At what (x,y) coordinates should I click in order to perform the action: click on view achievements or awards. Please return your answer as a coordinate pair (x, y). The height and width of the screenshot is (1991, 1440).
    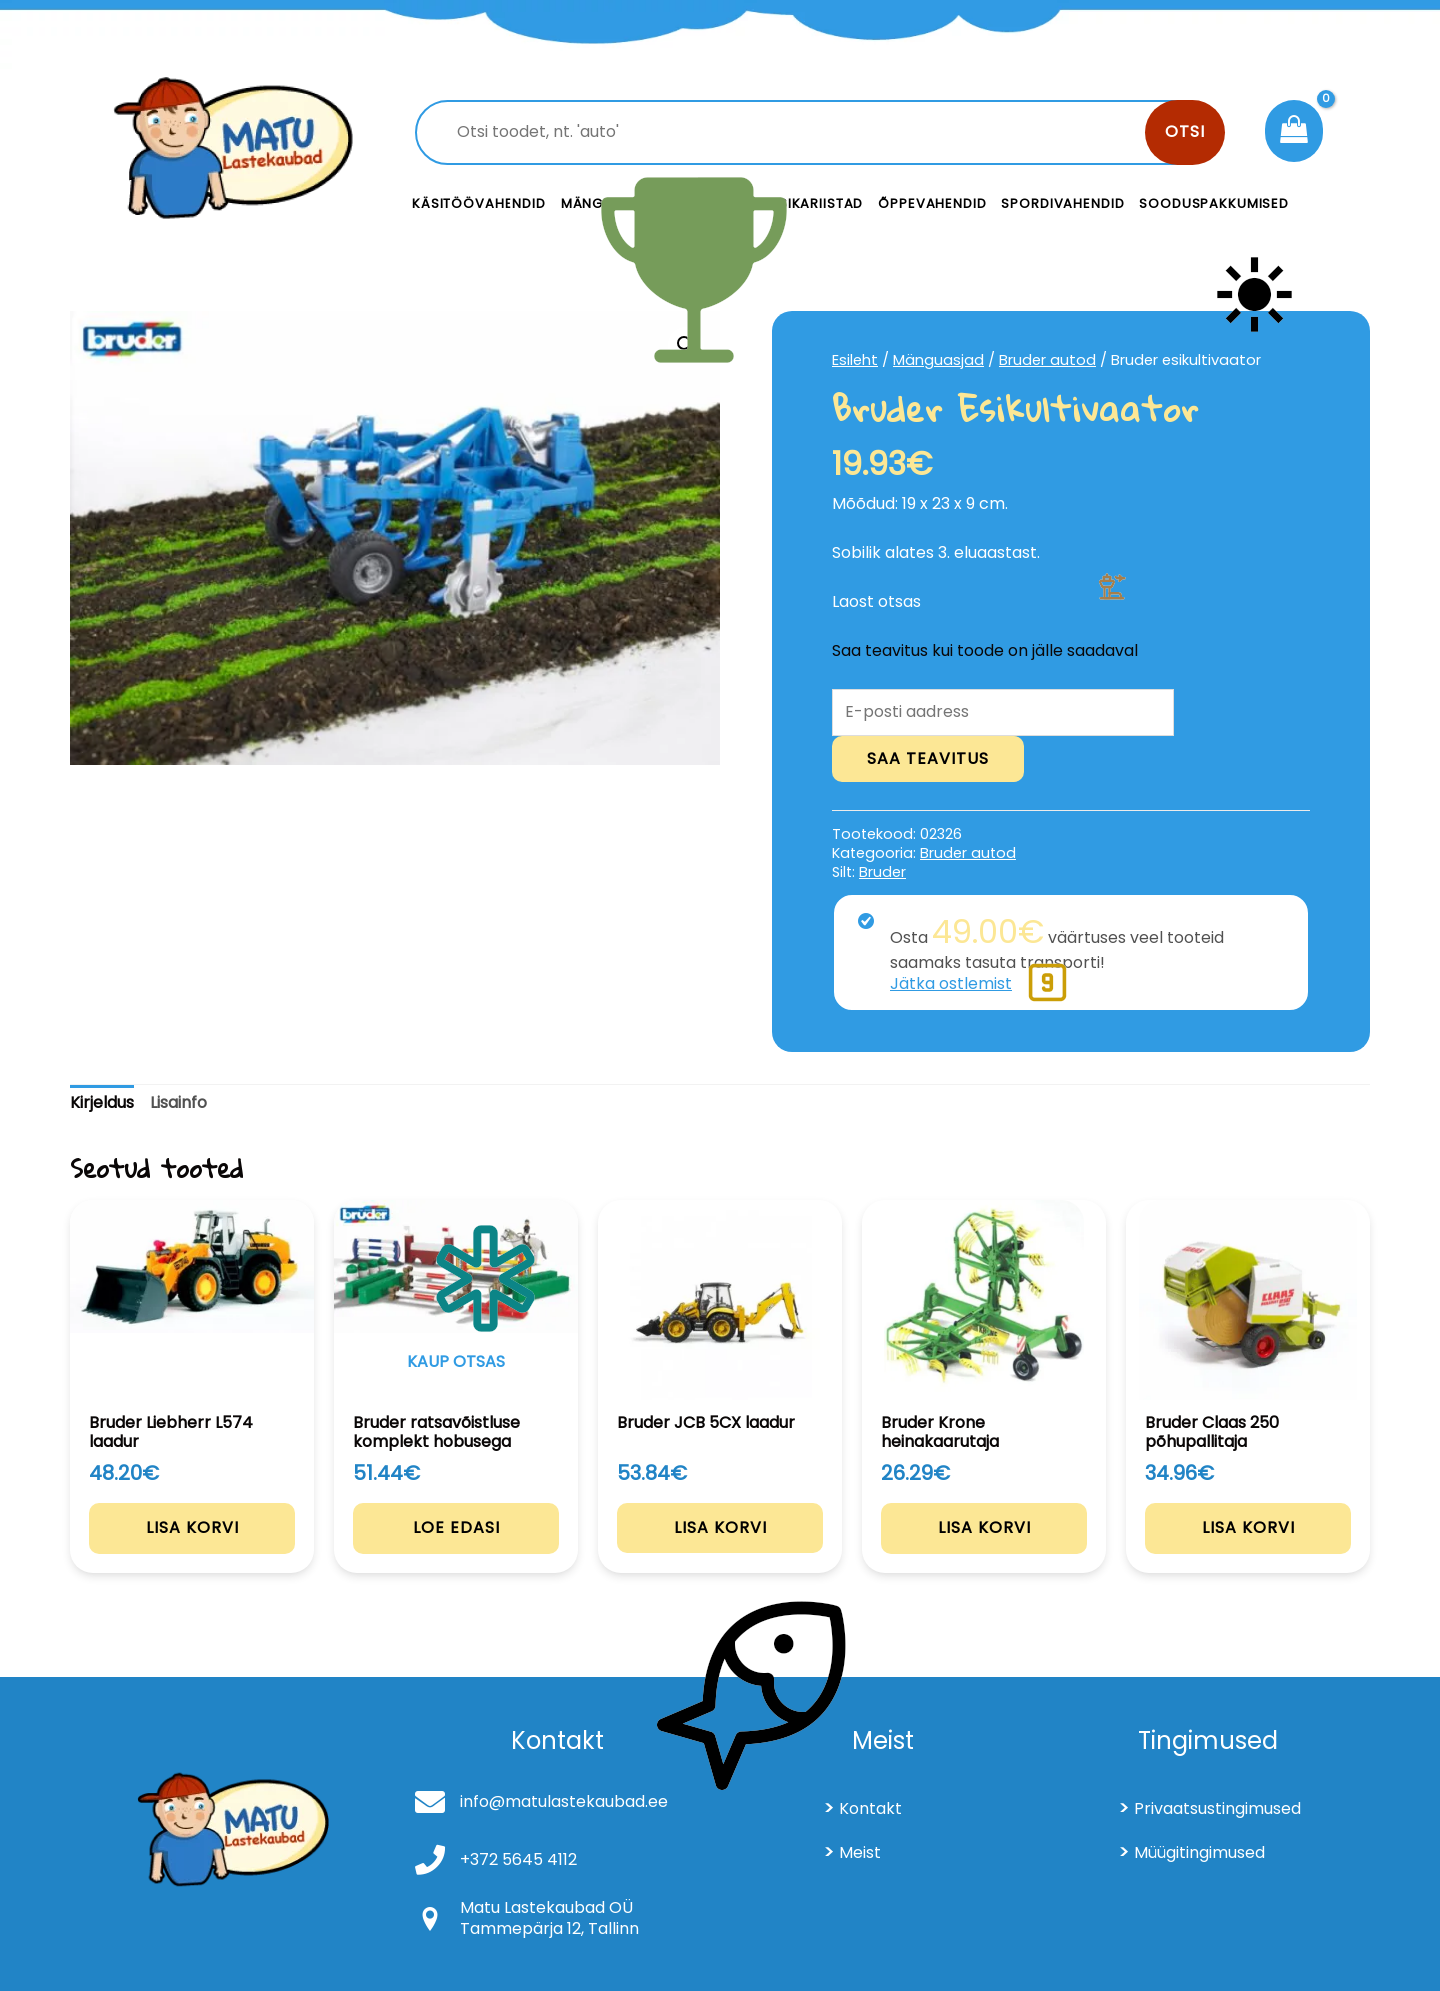
    Looking at the image, I should click on (694, 270).